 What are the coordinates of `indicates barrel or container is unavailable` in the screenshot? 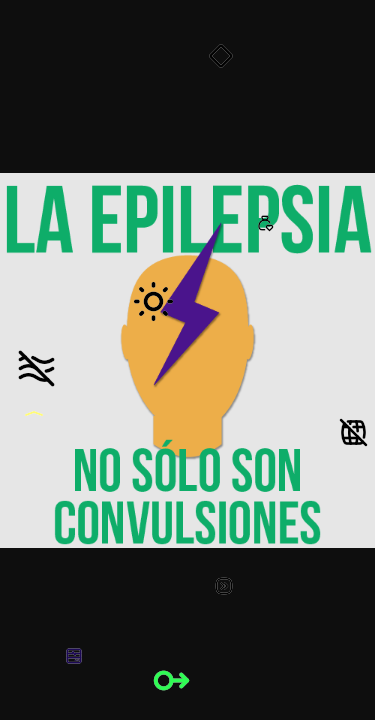 It's located at (353, 432).